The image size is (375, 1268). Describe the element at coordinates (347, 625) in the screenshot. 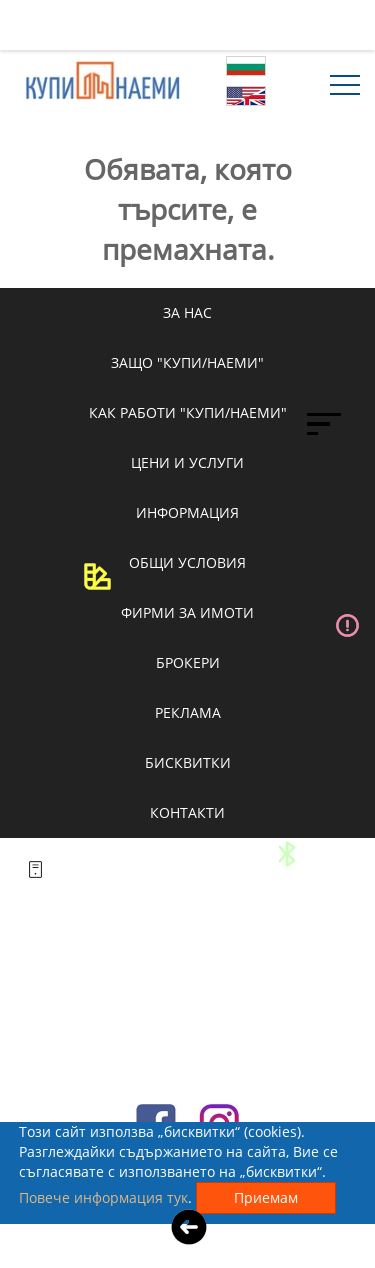

I see `indicates a warning or alert status` at that location.